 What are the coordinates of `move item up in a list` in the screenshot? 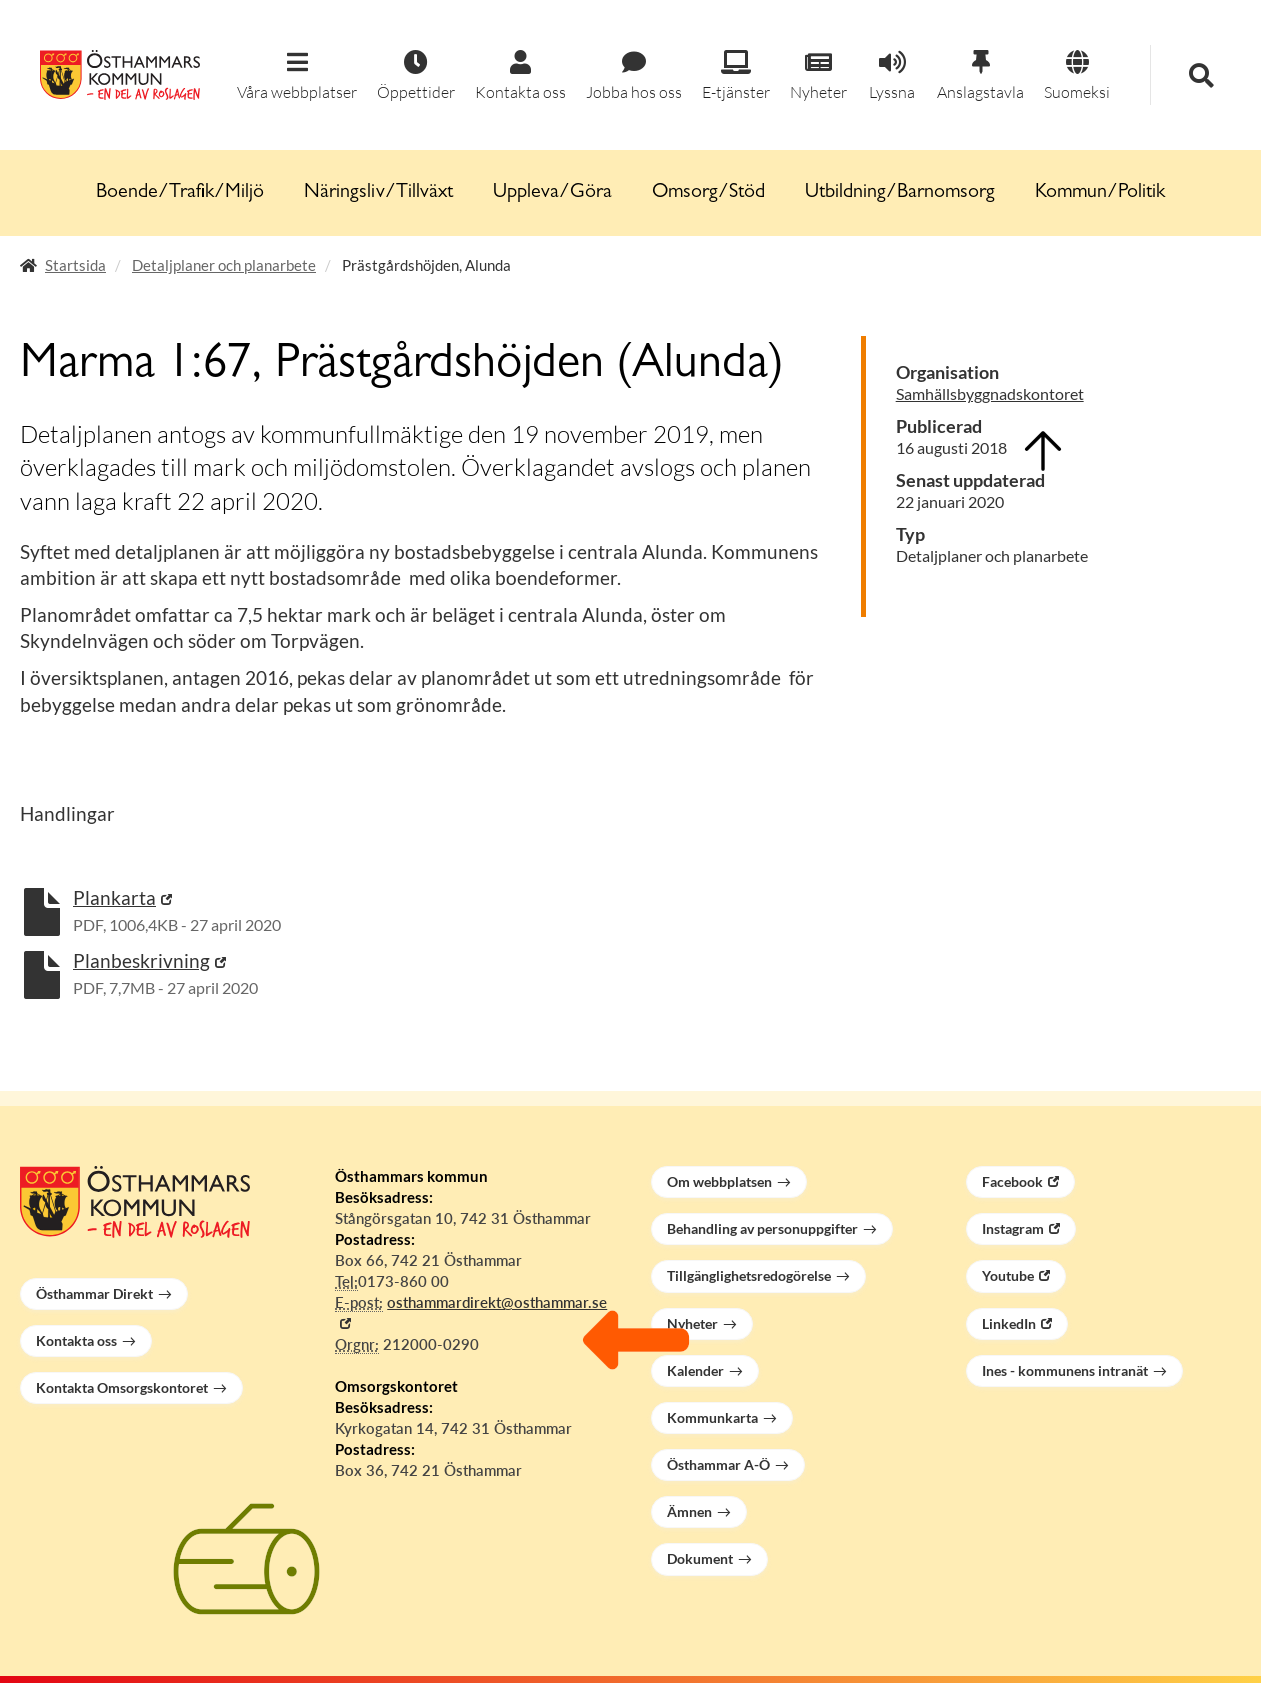 It's located at (1043, 451).